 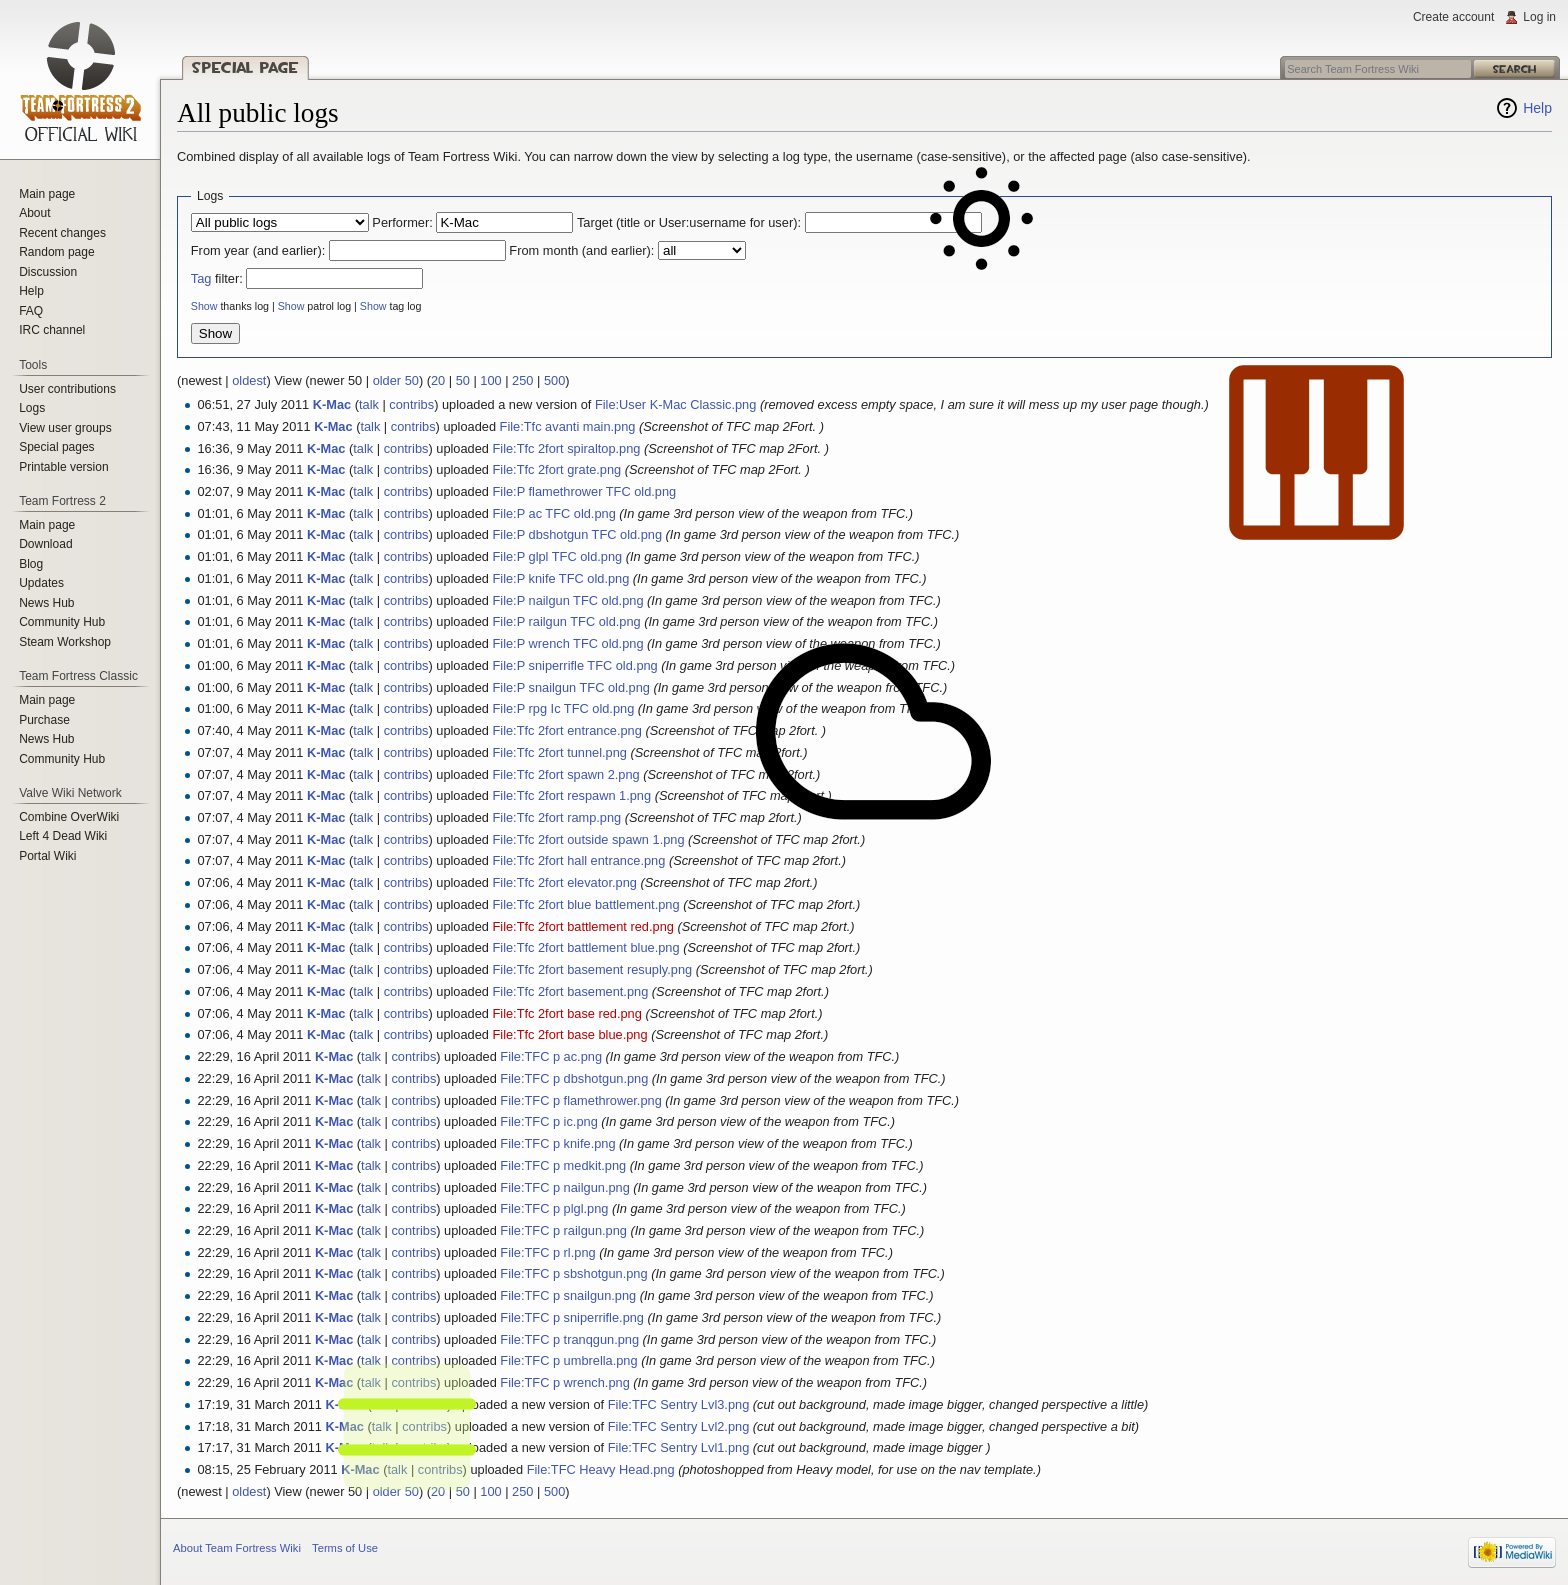 What do you see at coordinates (407, 1427) in the screenshot?
I see `indicates equality or comparison function` at bounding box center [407, 1427].